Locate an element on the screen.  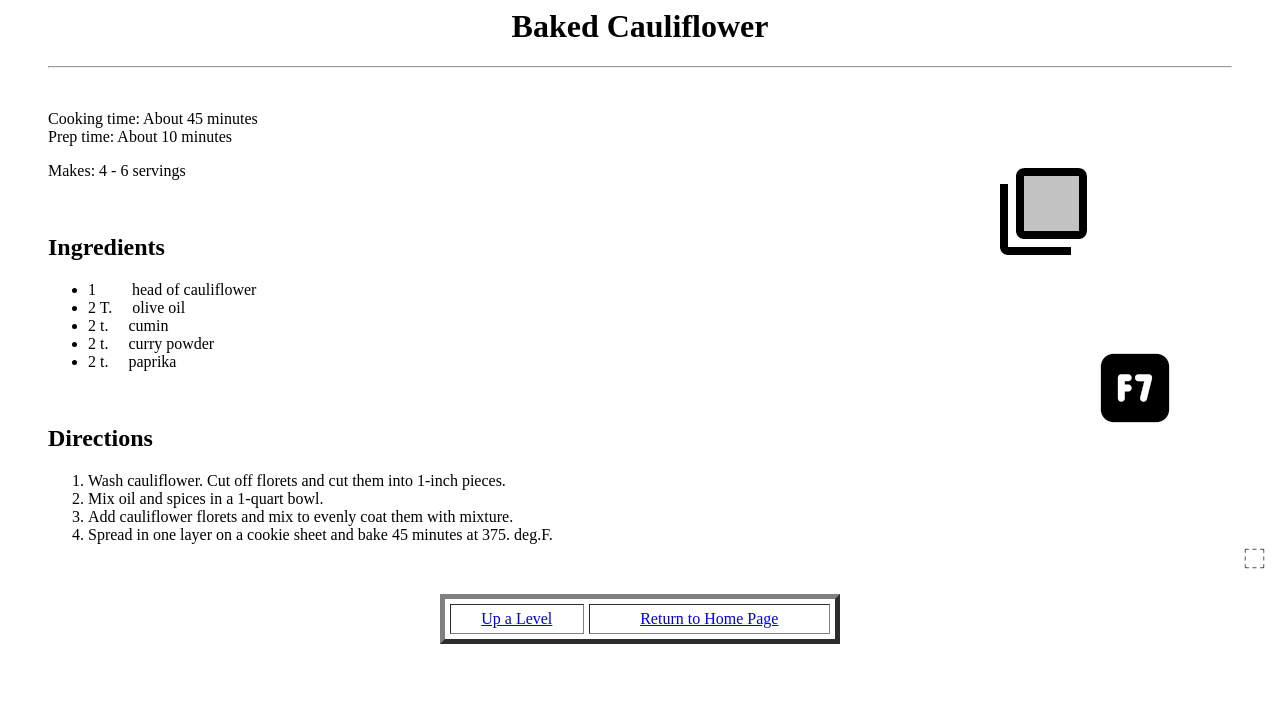
F7 keyboard function key is located at coordinates (1135, 388).